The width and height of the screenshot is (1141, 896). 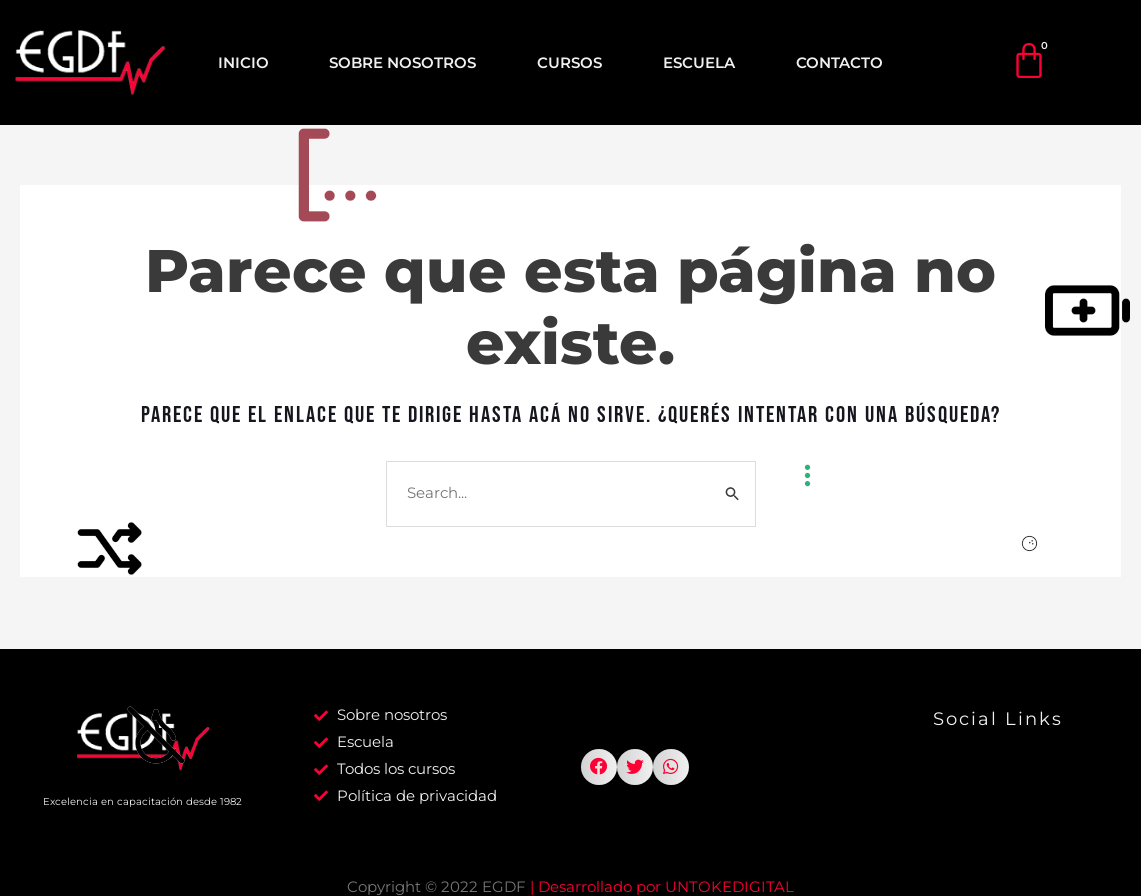 What do you see at coordinates (108, 548) in the screenshot?
I see `shuffle or randomize playlist order` at bounding box center [108, 548].